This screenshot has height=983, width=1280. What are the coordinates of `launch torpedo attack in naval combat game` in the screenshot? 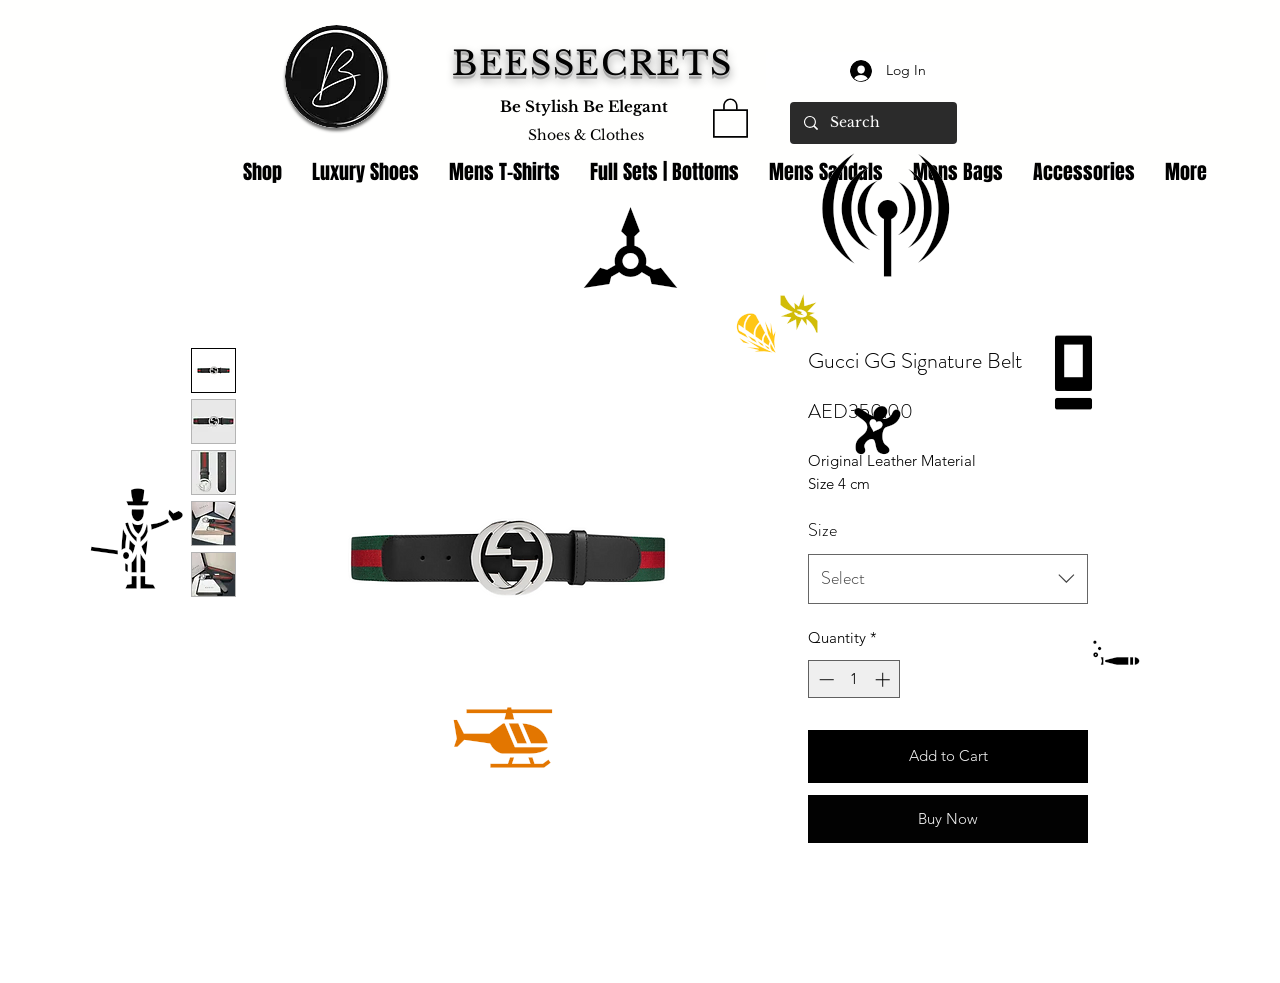 It's located at (1116, 661).